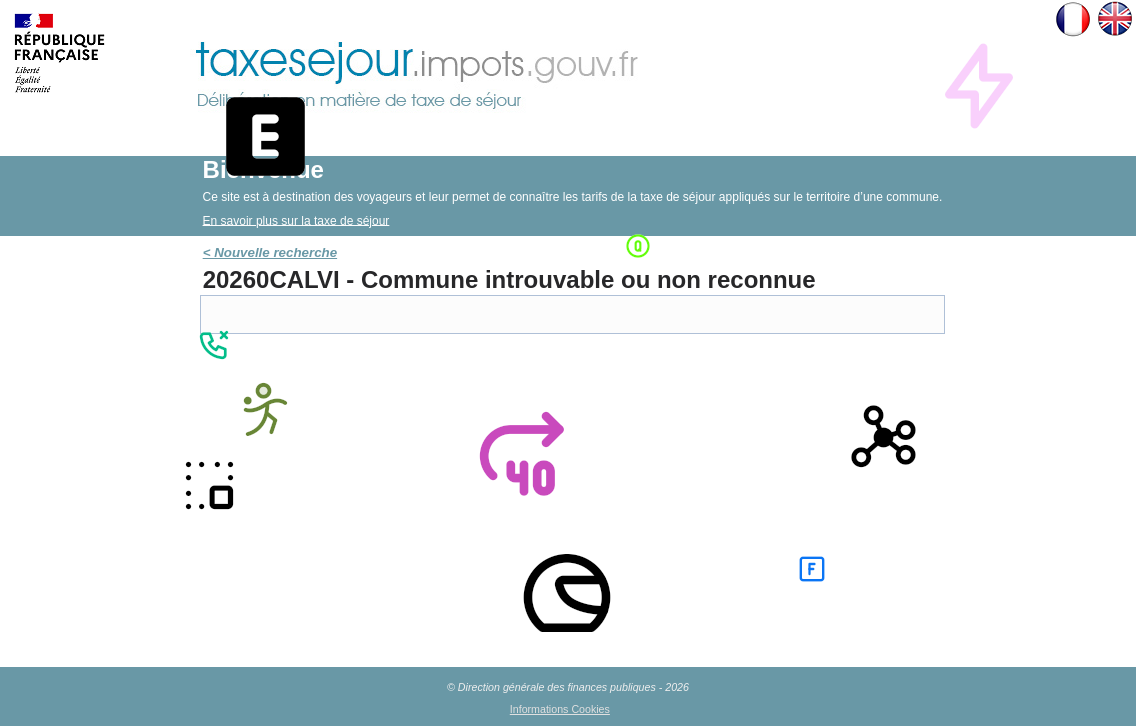  Describe the element at coordinates (265, 136) in the screenshot. I see `indicates explicit content warning` at that location.